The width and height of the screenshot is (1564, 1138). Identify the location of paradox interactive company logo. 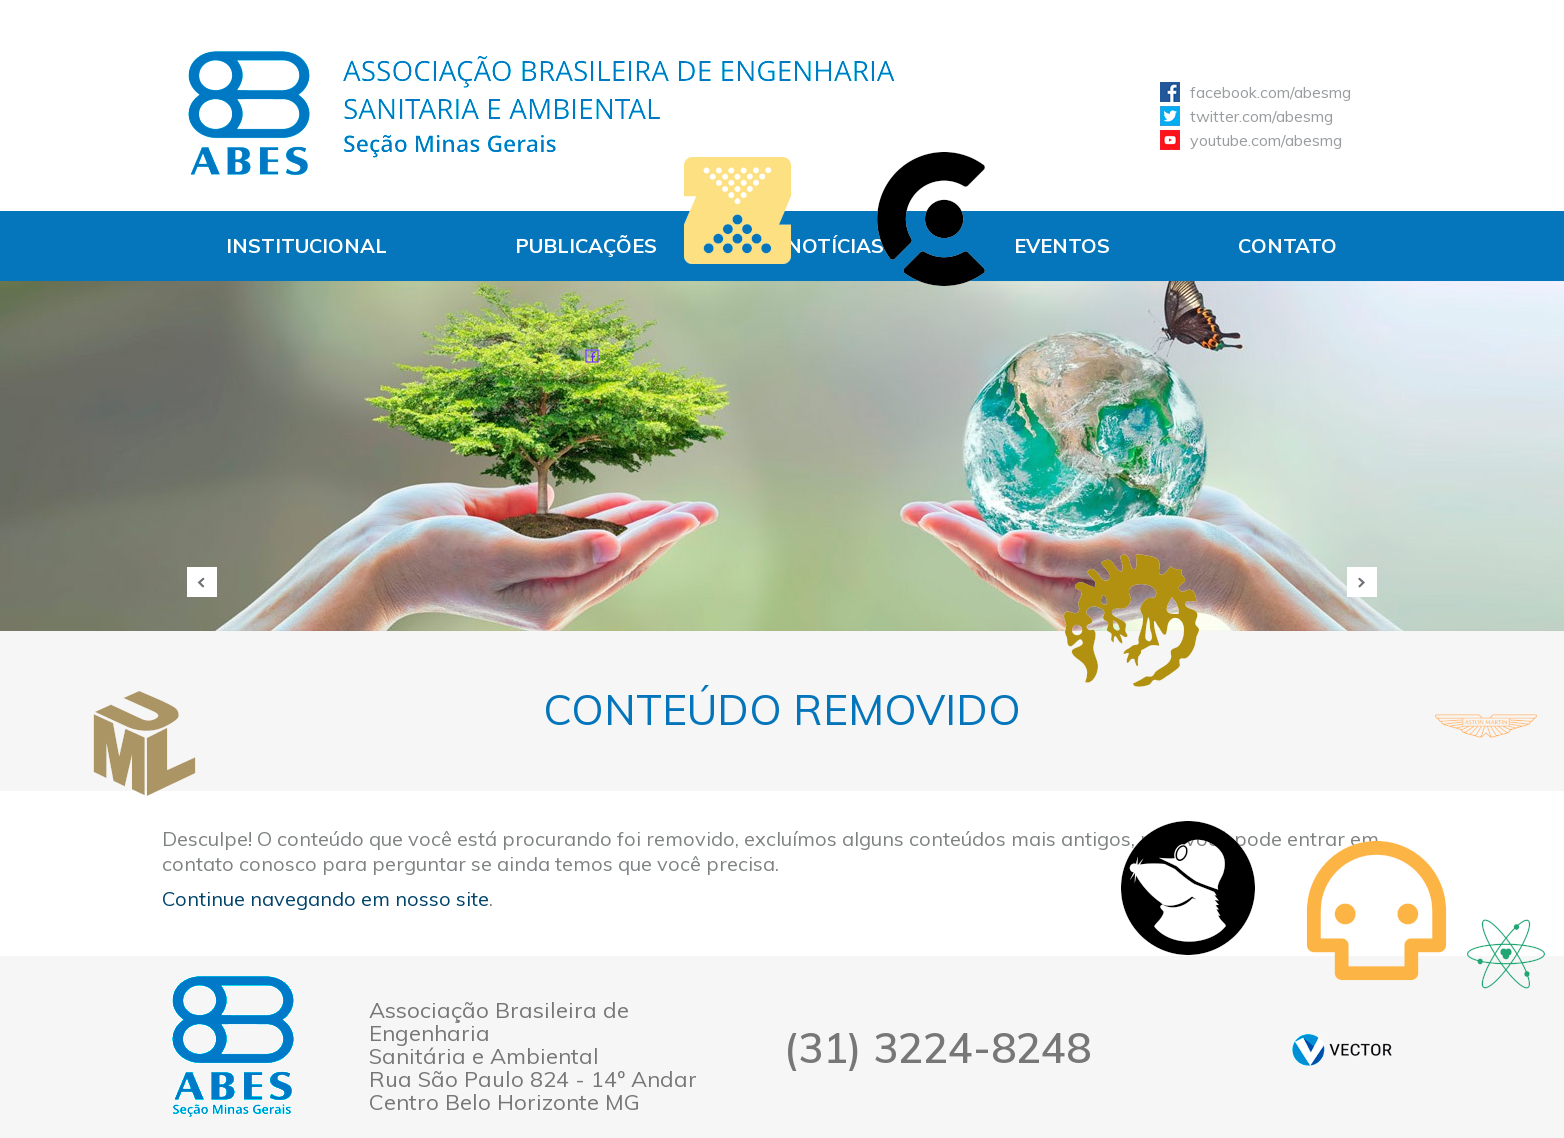
(1131, 620).